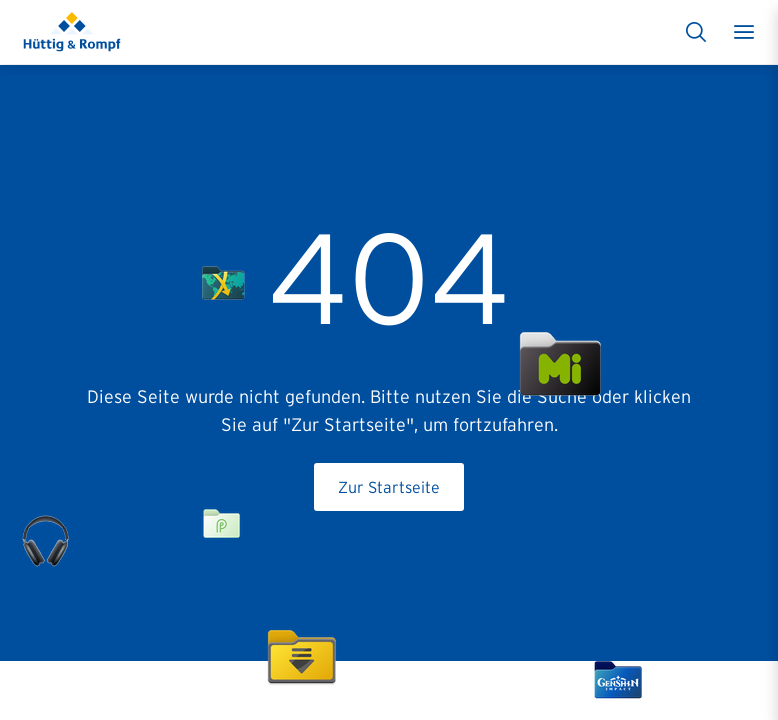 This screenshot has width=778, height=720. What do you see at coordinates (301, 658) in the screenshot?
I see `open your getgo download manager folder` at bounding box center [301, 658].